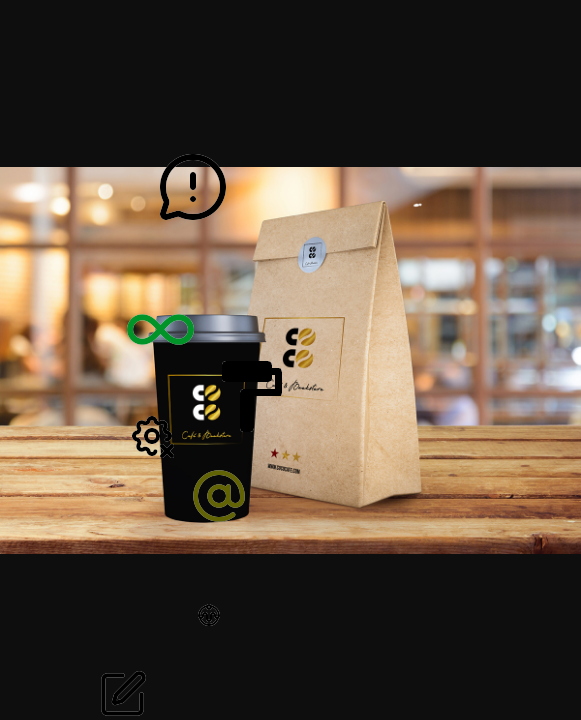 This screenshot has height=720, width=581. What do you see at coordinates (152, 436) in the screenshot?
I see `remove or delete a settings configuration` at bounding box center [152, 436].